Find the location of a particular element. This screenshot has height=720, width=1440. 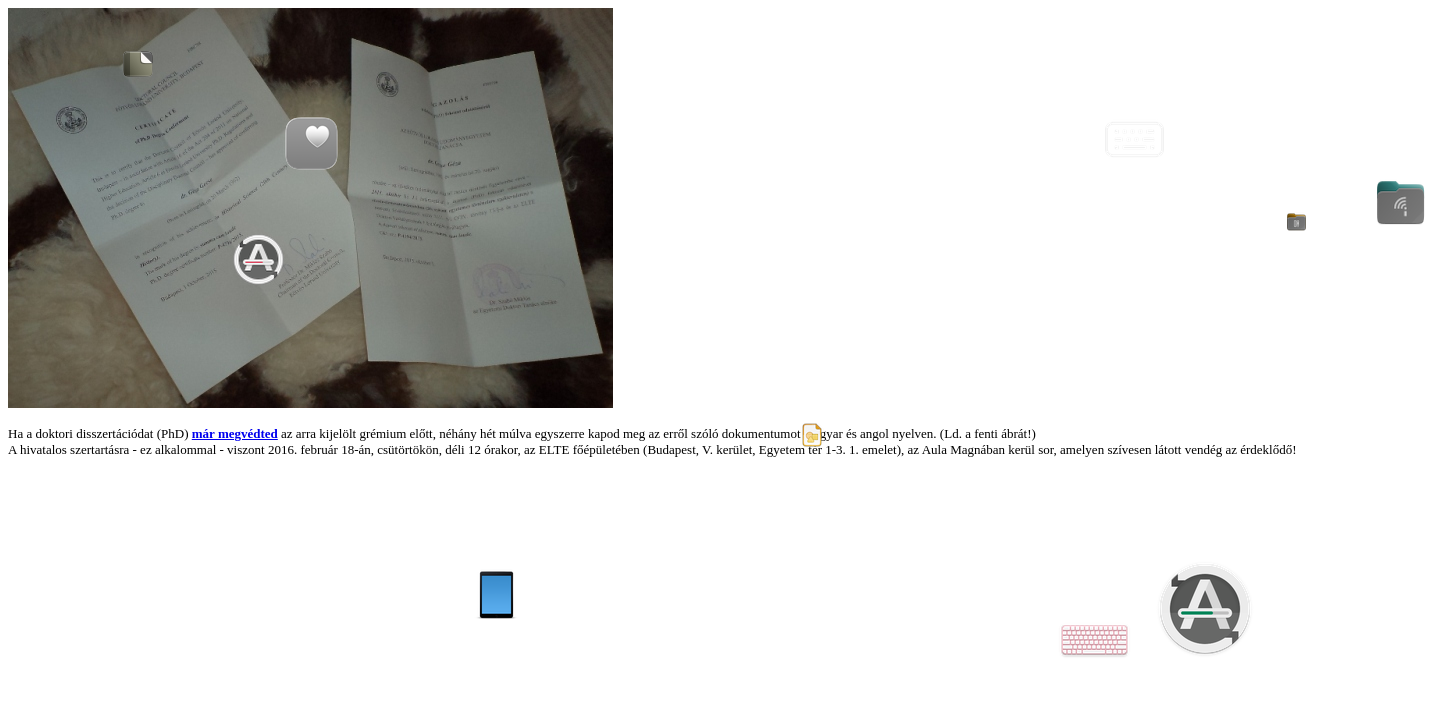

open a graphics template file is located at coordinates (812, 435).